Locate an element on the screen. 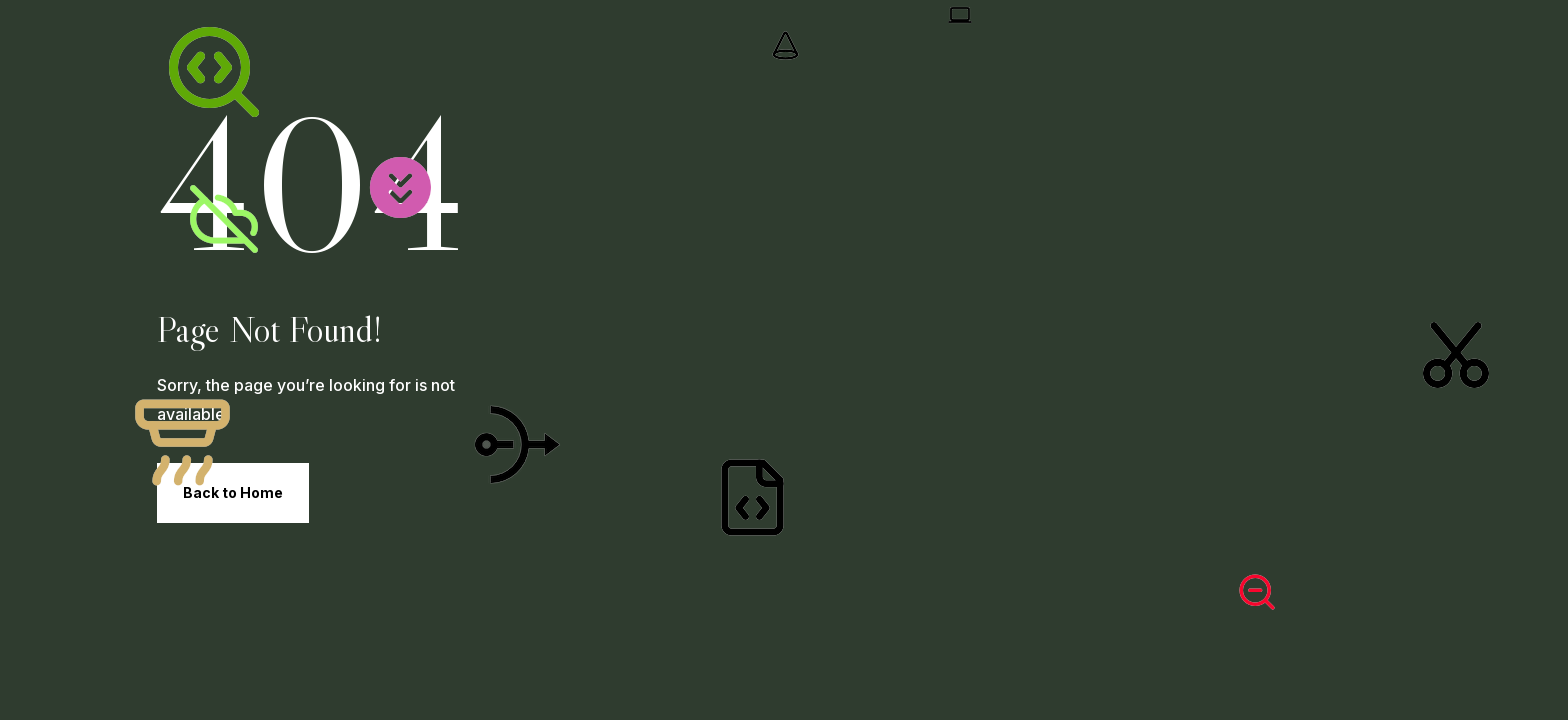 This screenshot has height=720, width=1568. network address translation settings is located at coordinates (517, 444).